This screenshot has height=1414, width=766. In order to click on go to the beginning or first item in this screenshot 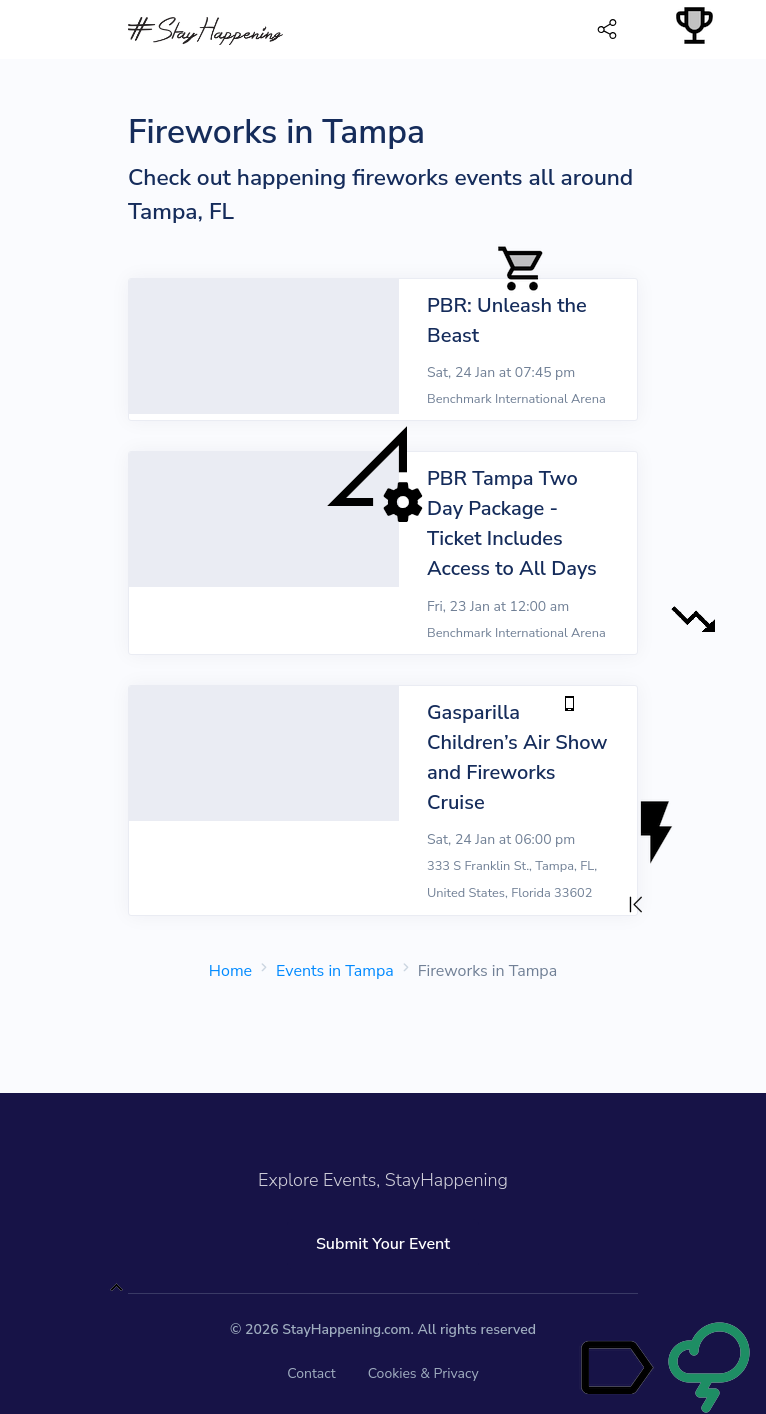, I will do `click(635, 904)`.